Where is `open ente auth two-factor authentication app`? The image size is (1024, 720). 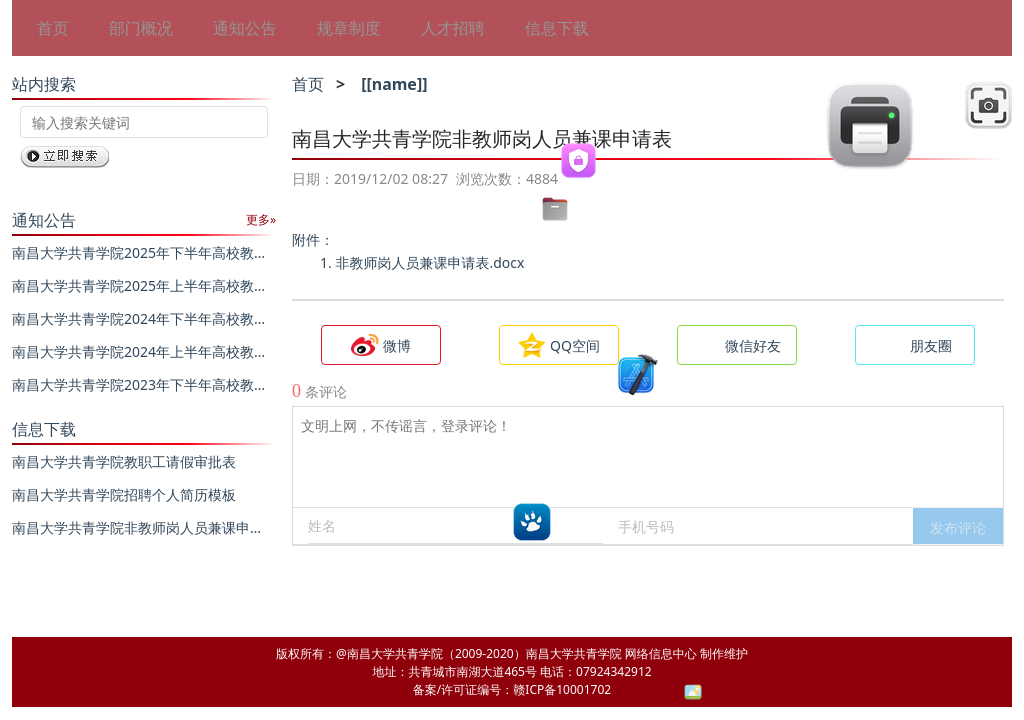 open ente auth two-factor authentication app is located at coordinates (578, 160).